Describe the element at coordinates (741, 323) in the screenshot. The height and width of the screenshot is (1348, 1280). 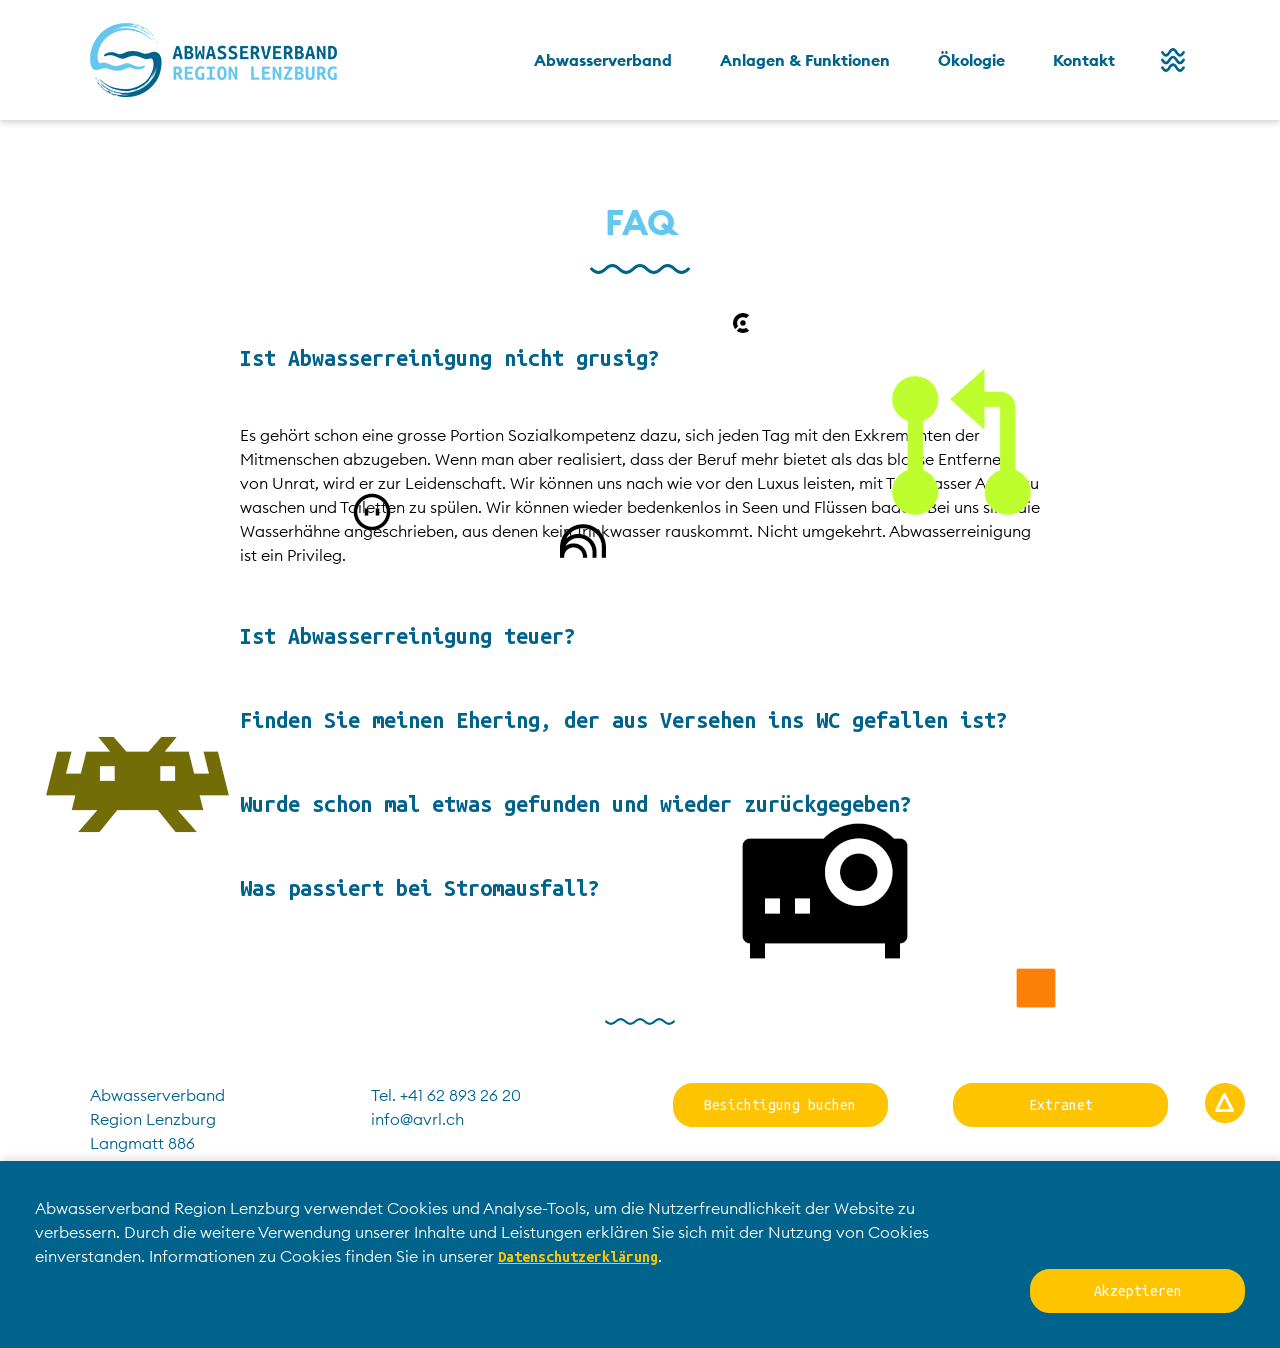
I see `clerk authentication service logo` at that location.